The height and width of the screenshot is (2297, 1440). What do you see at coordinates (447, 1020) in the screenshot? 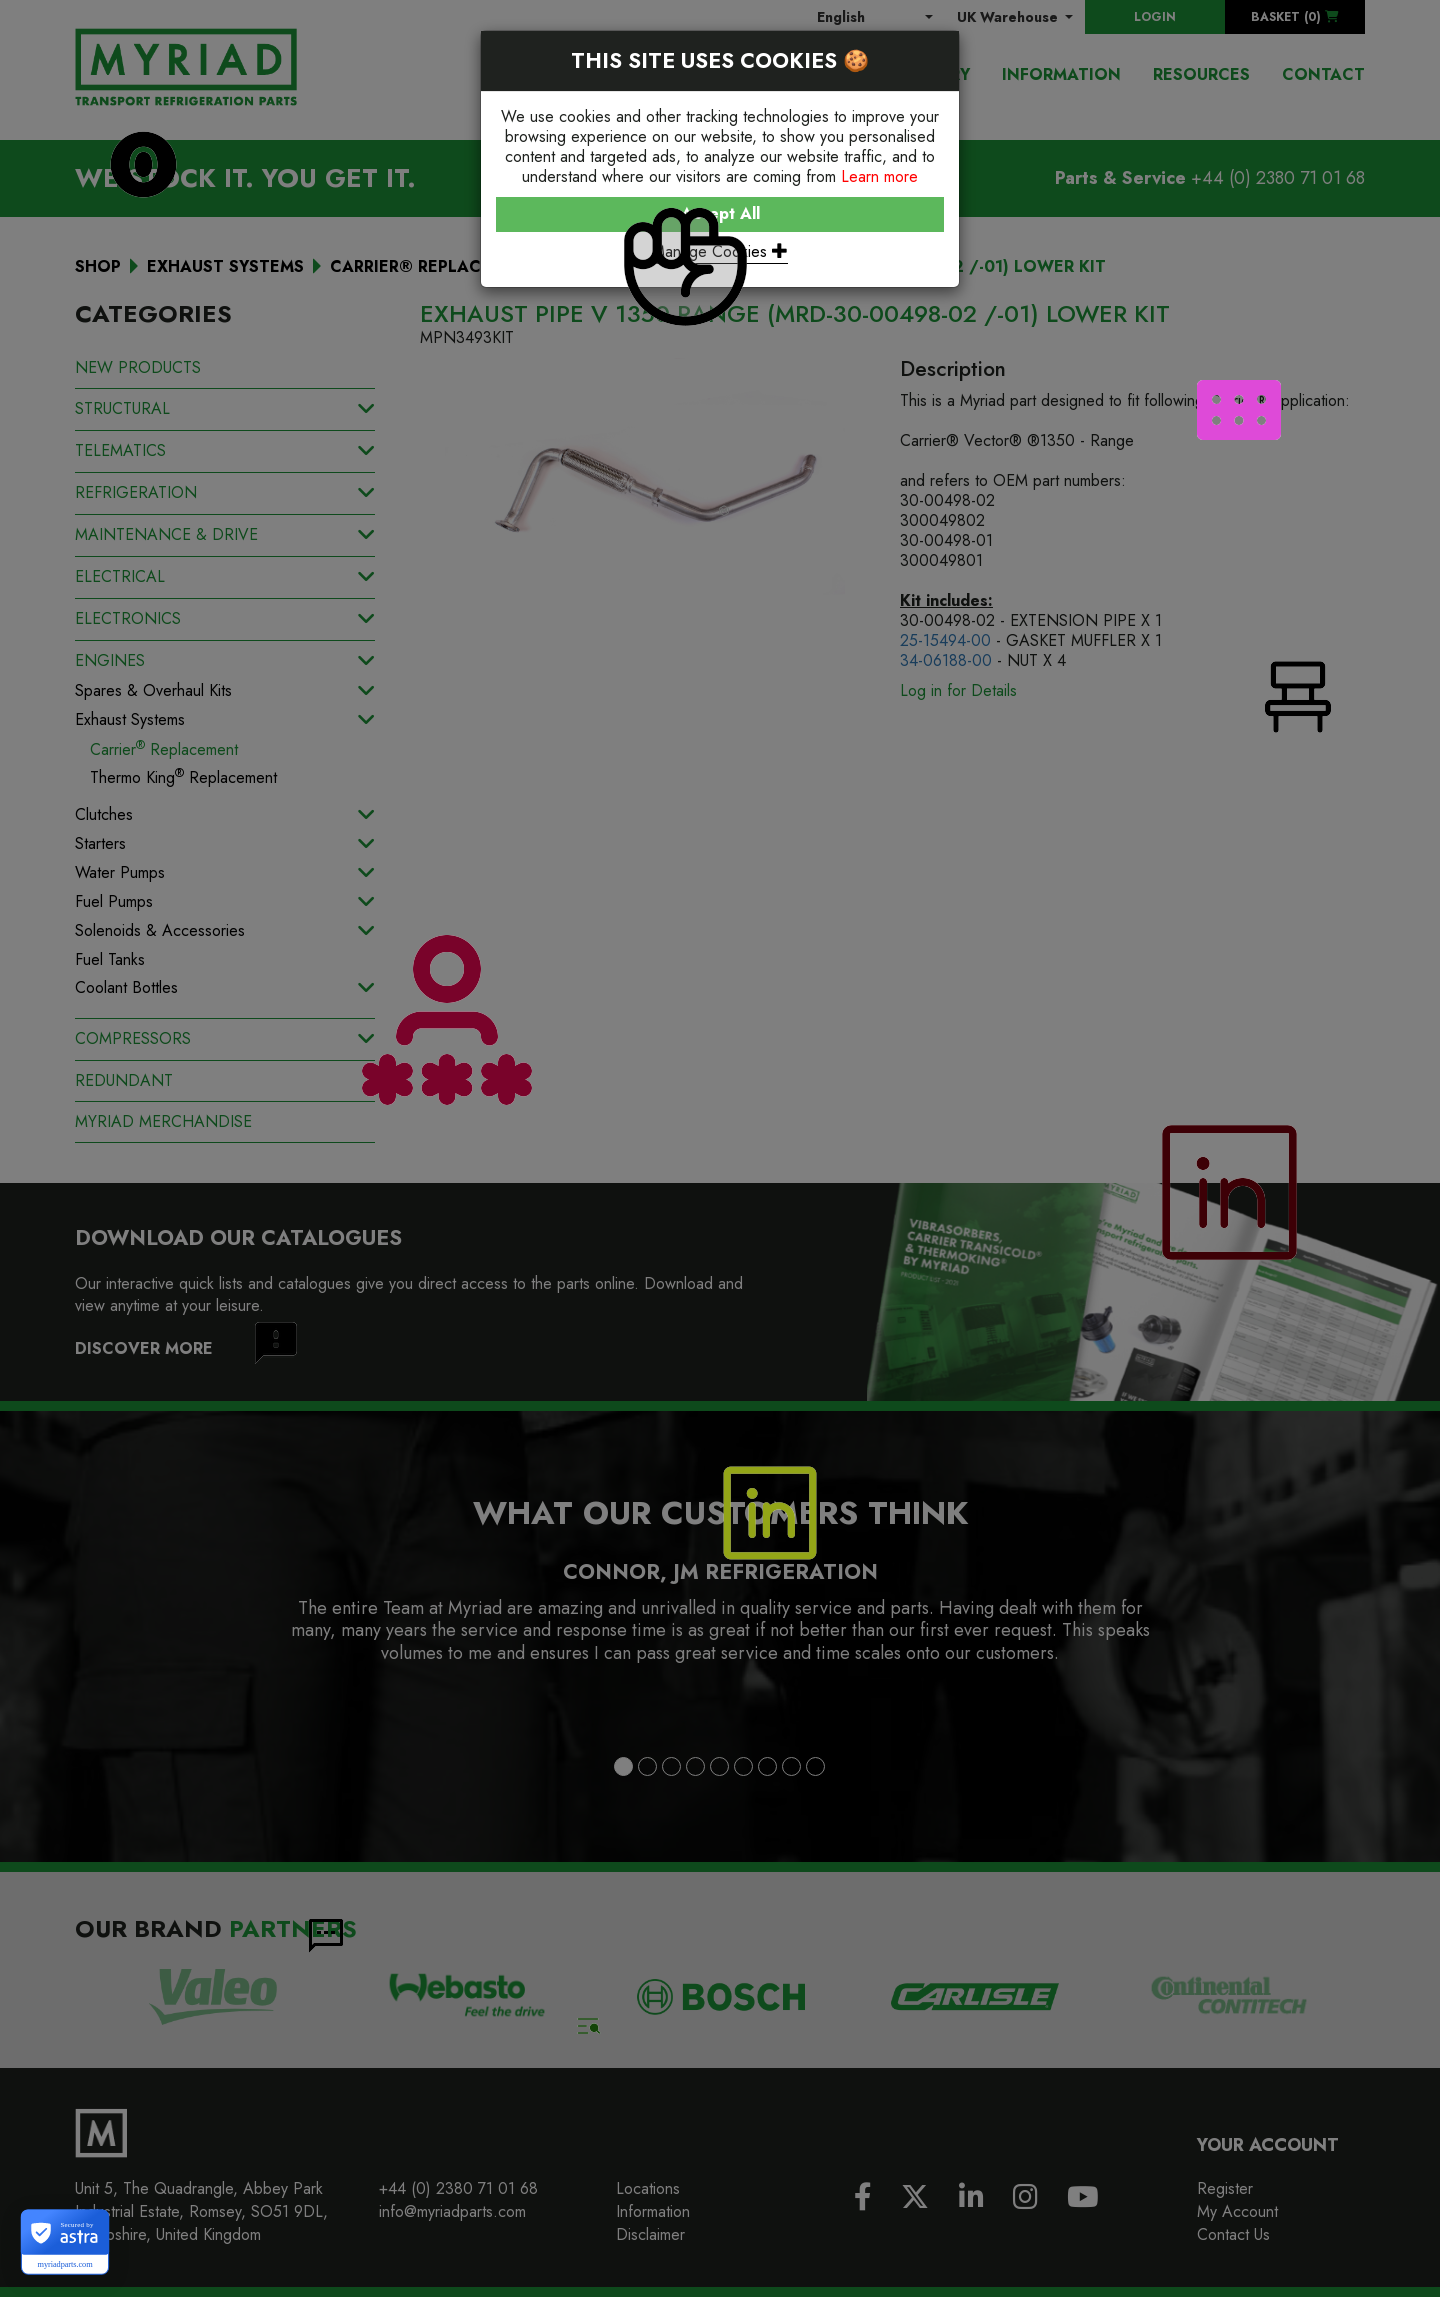
I see `enter user password to sign in` at bounding box center [447, 1020].